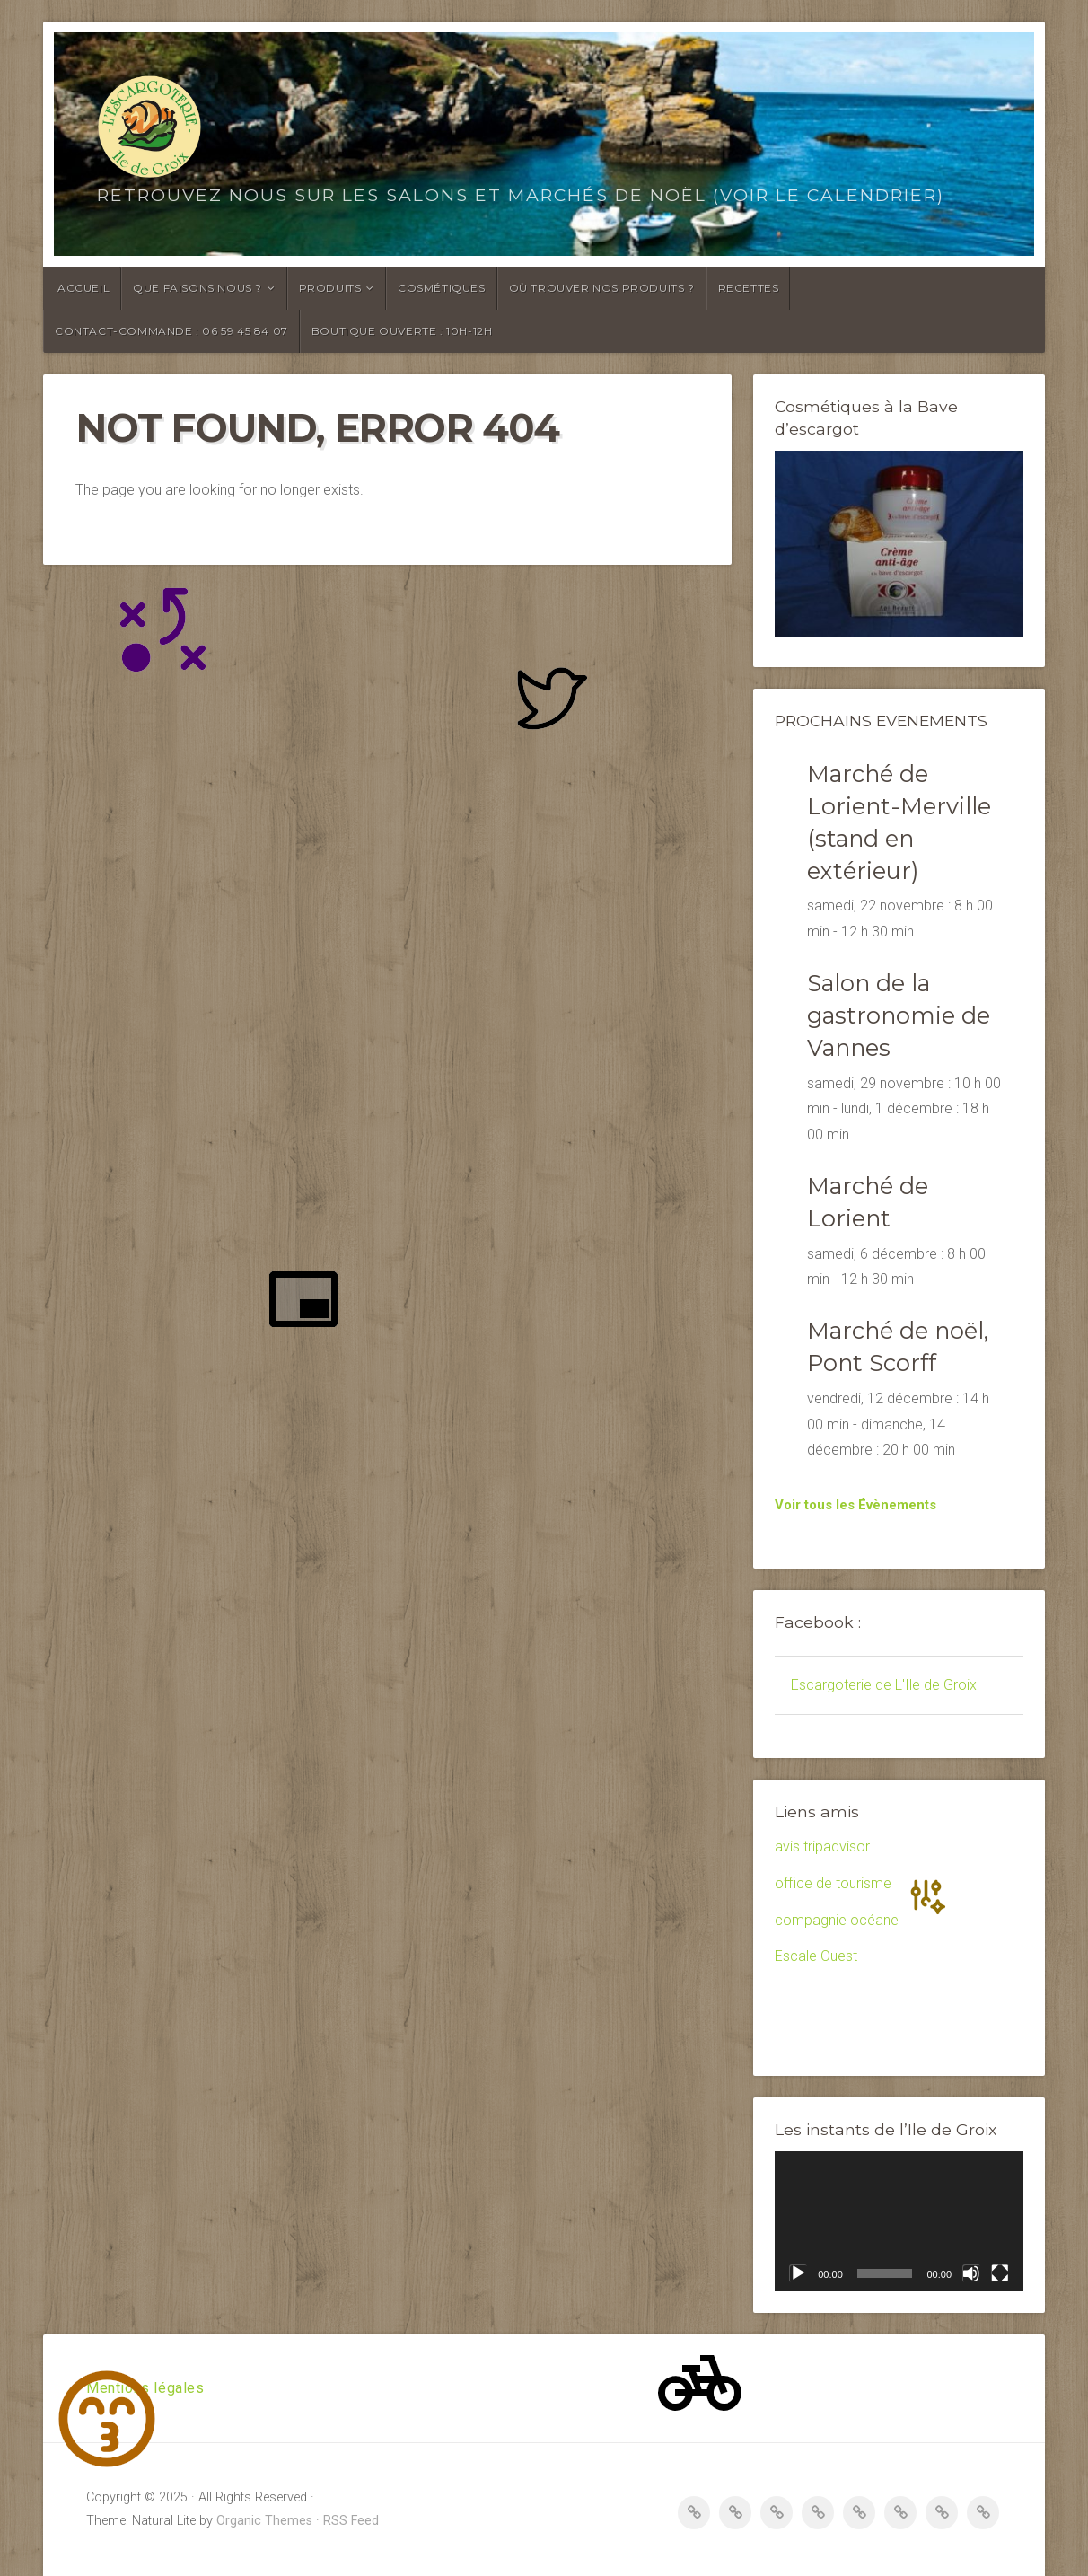 This screenshot has height=2576, width=1088. I want to click on add branding or watermark to content, so click(303, 1299).